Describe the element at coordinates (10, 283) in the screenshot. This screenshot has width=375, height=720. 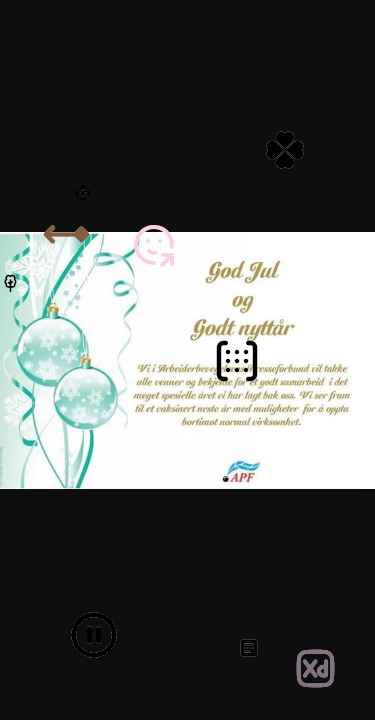
I see `view parks or nature areas nearby` at that location.